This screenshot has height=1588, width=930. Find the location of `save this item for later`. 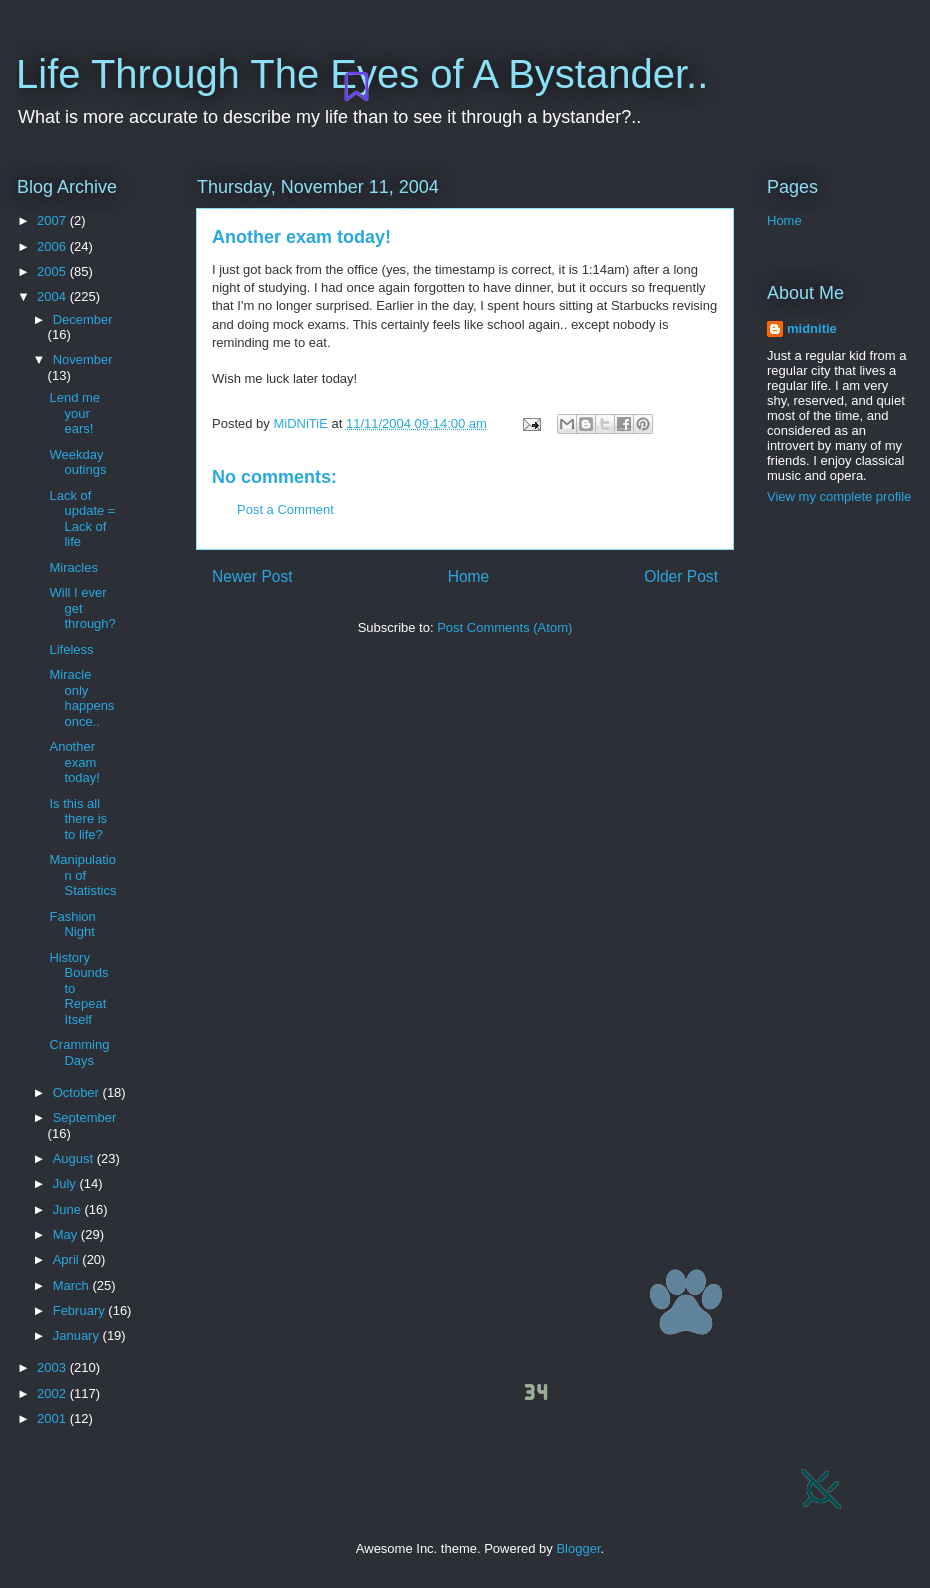

save this item for later is located at coordinates (356, 86).